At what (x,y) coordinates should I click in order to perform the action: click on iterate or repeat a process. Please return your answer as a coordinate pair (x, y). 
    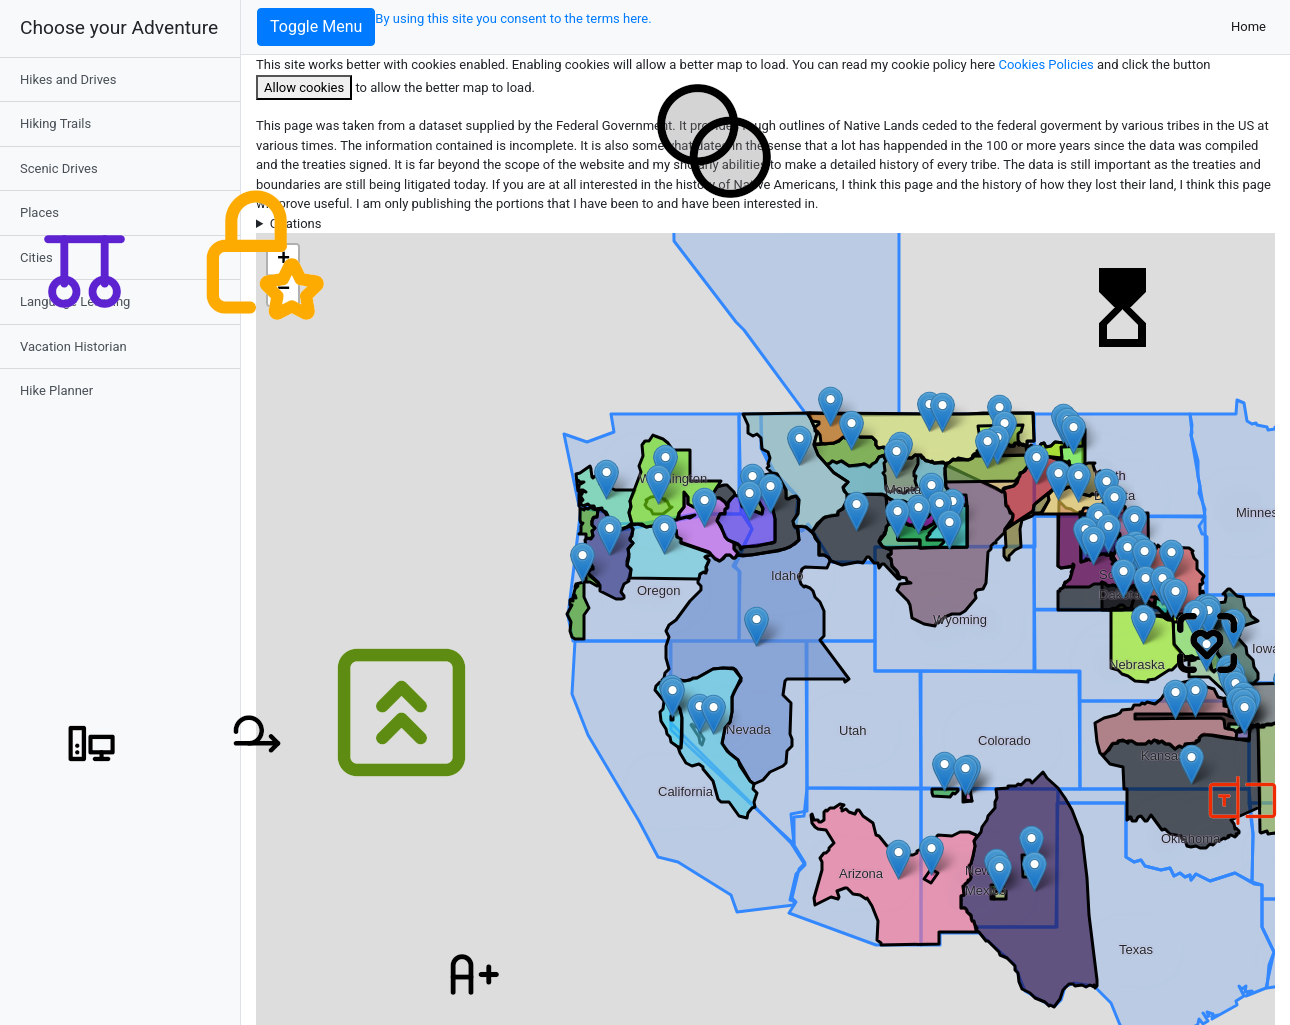
    Looking at the image, I should click on (257, 734).